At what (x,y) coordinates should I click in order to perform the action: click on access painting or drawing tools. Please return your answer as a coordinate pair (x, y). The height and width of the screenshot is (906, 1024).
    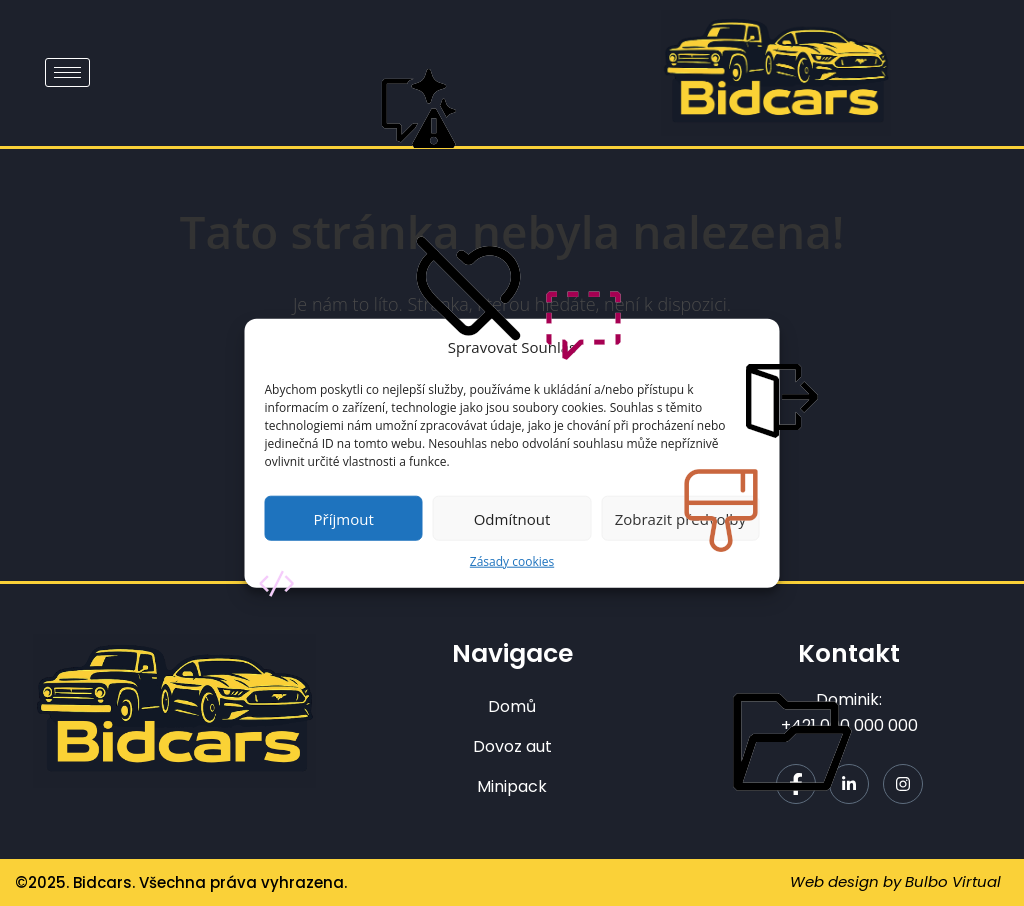
    Looking at the image, I should click on (721, 509).